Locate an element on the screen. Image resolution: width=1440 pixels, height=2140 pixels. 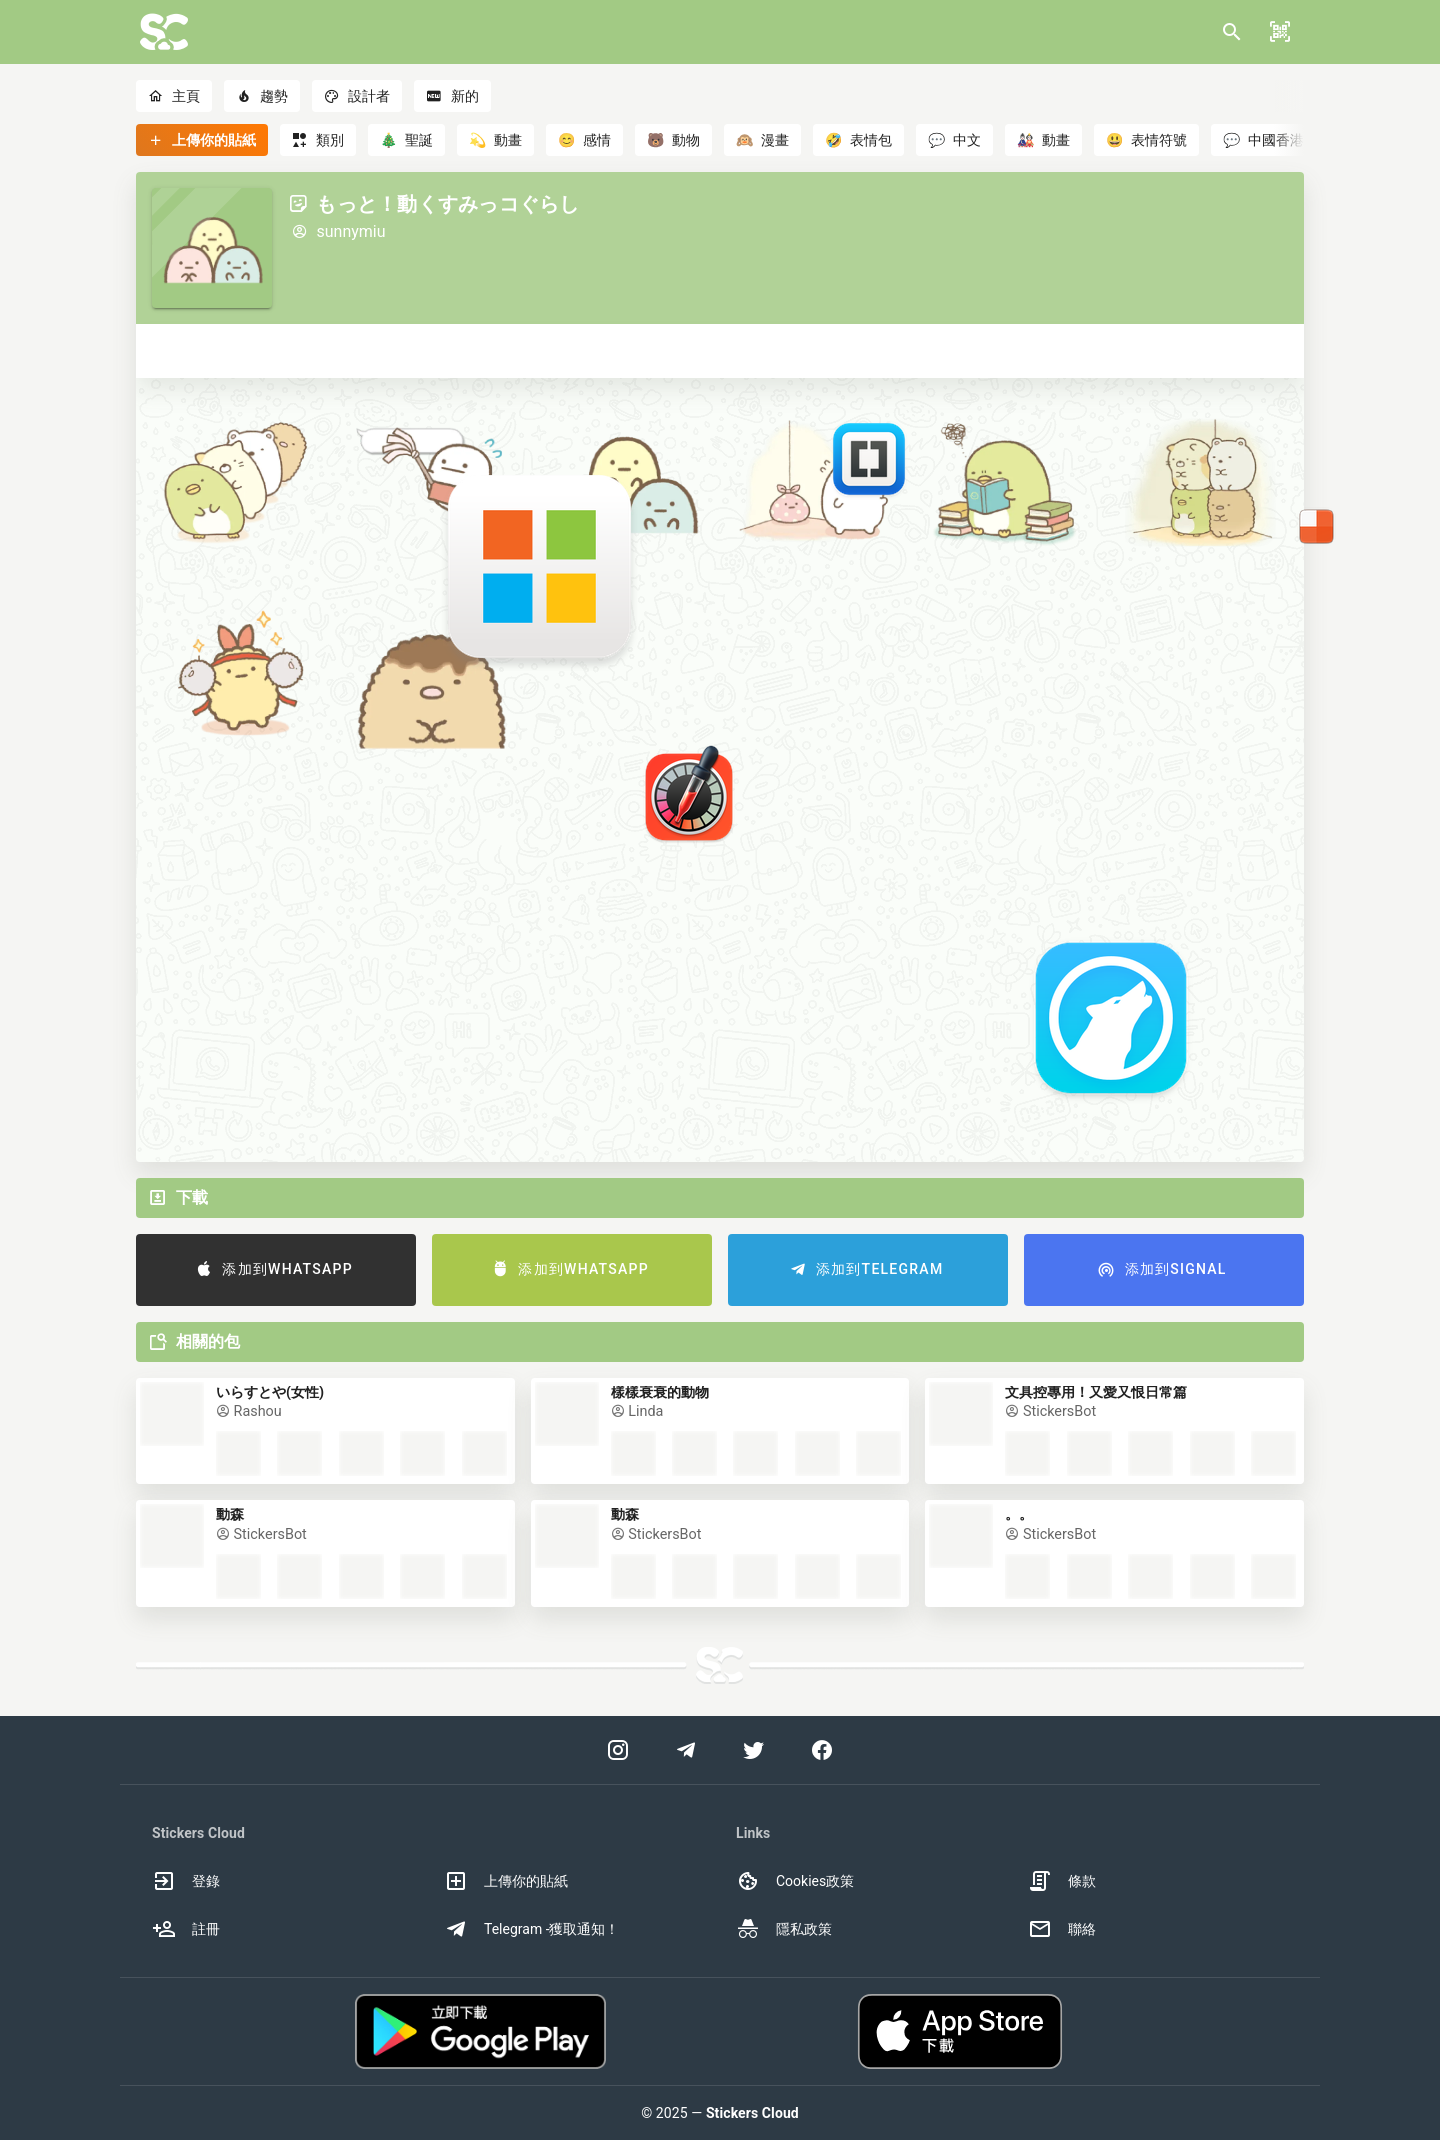
open librewolf browser is located at coordinates (1111, 1018).